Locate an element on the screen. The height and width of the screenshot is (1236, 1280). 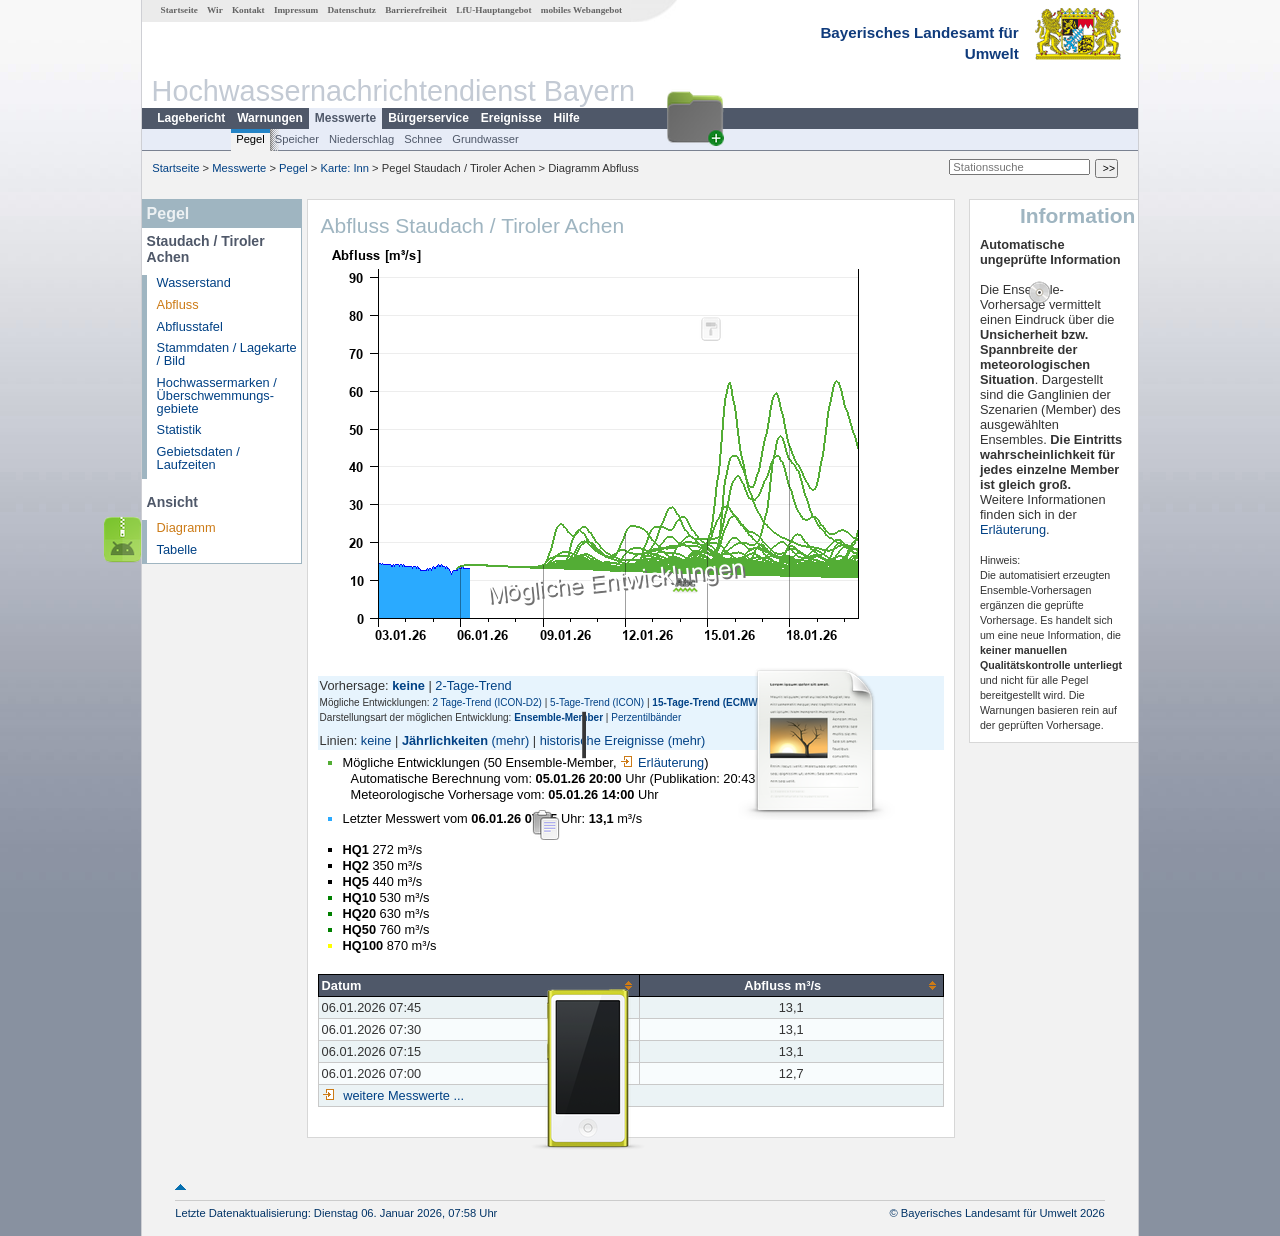
check spelling in document is located at coordinates (685, 585).